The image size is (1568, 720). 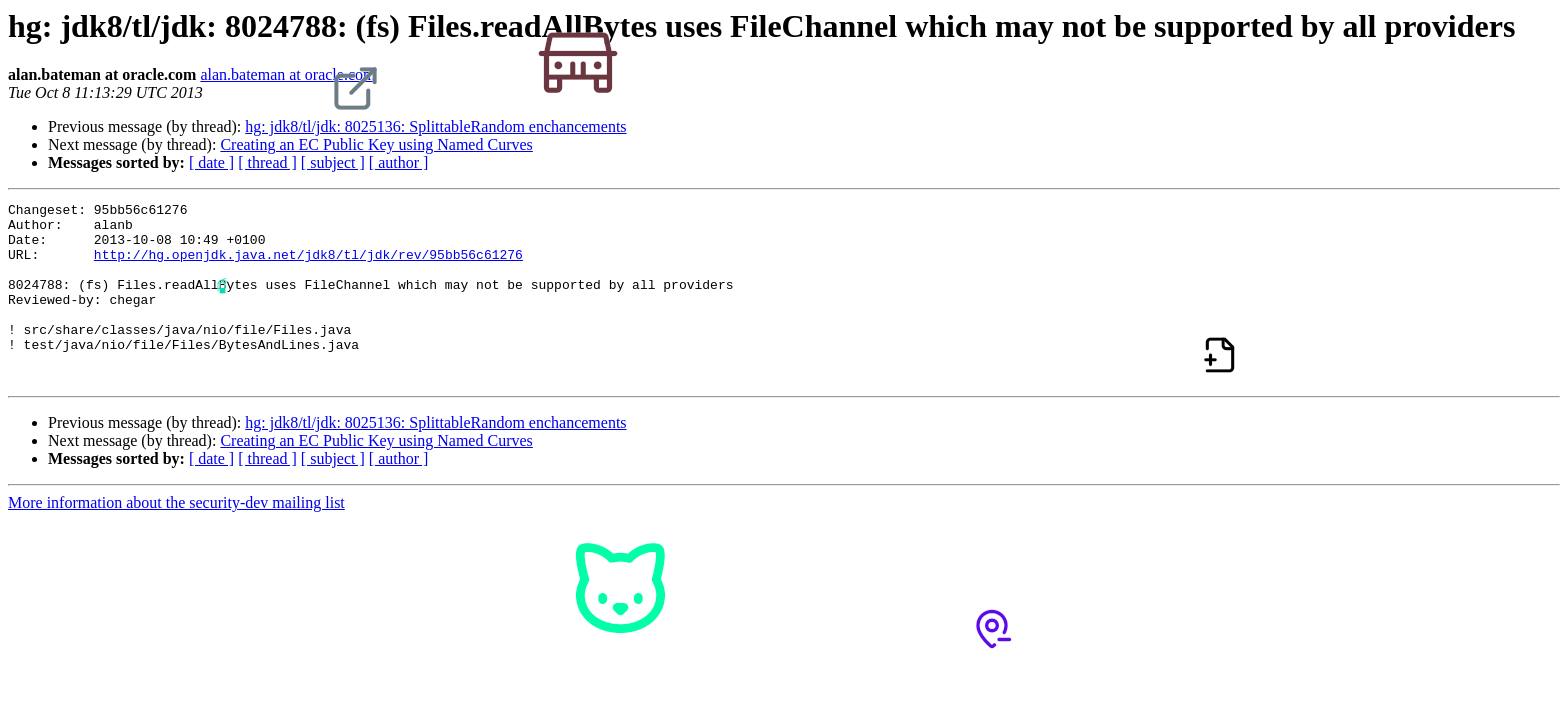 I want to click on fire safety equipment indicator, so click(x=222, y=286).